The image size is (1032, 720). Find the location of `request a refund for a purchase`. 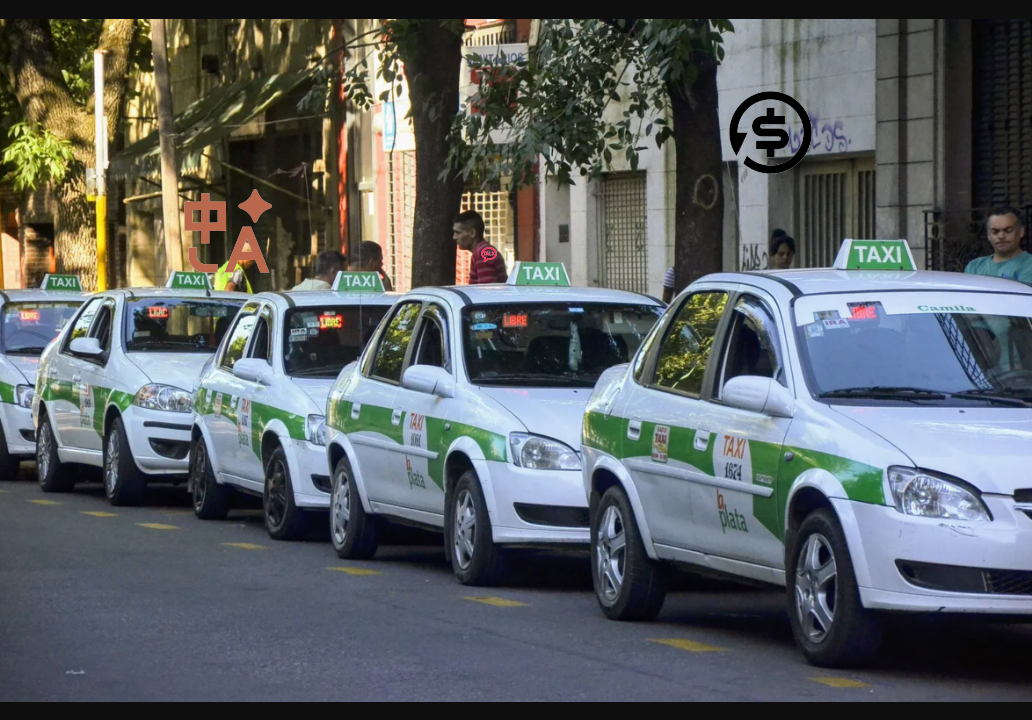

request a refund for a purchase is located at coordinates (770, 132).